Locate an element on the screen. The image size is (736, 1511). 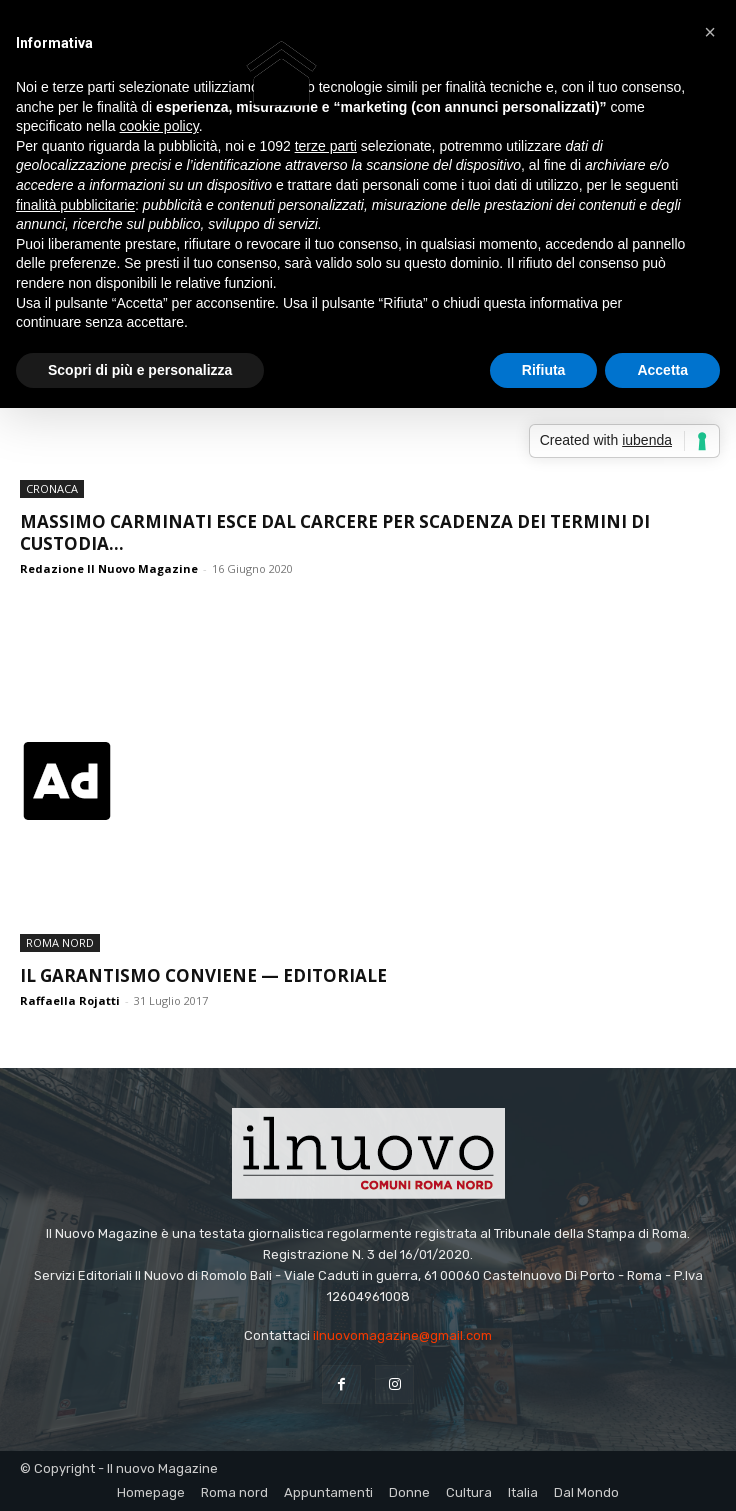
indicates sponsored or promotional content is located at coordinates (67, 781).